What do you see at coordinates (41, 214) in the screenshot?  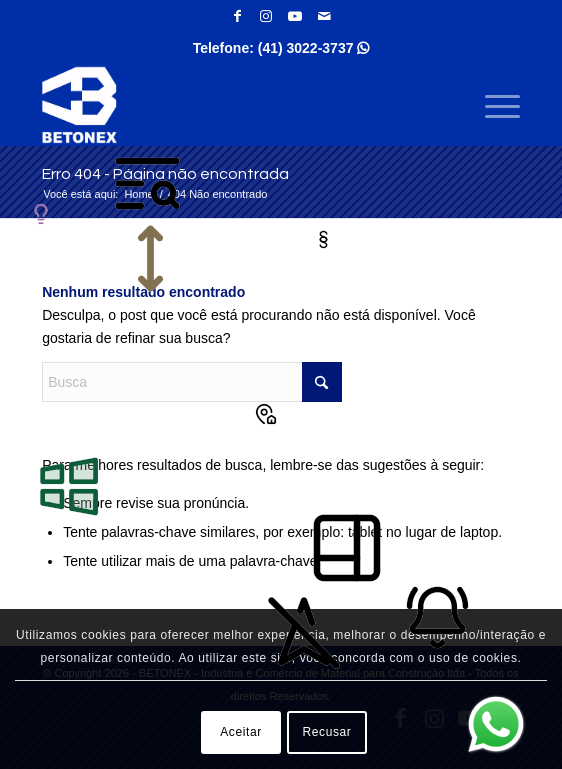 I see `view tips or helpful suggestions` at bounding box center [41, 214].